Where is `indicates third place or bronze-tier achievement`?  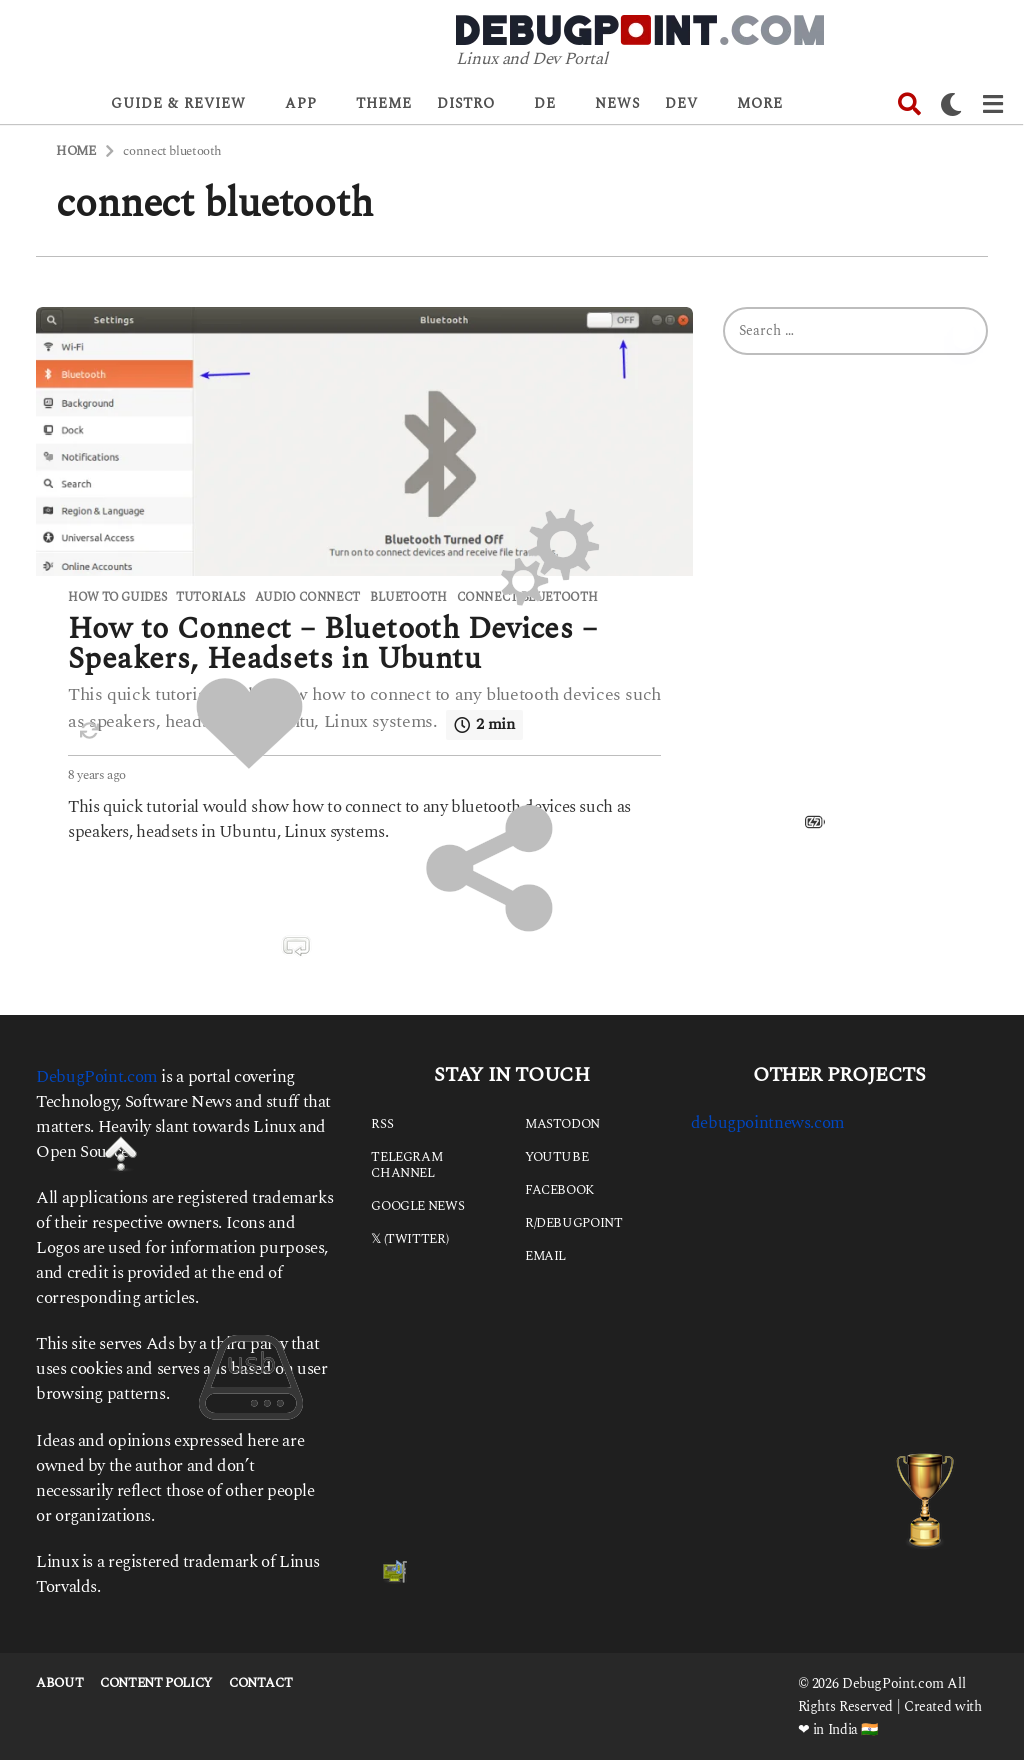 indicates third place or bronze-tier achievement is located at coordinates (928, 1500).